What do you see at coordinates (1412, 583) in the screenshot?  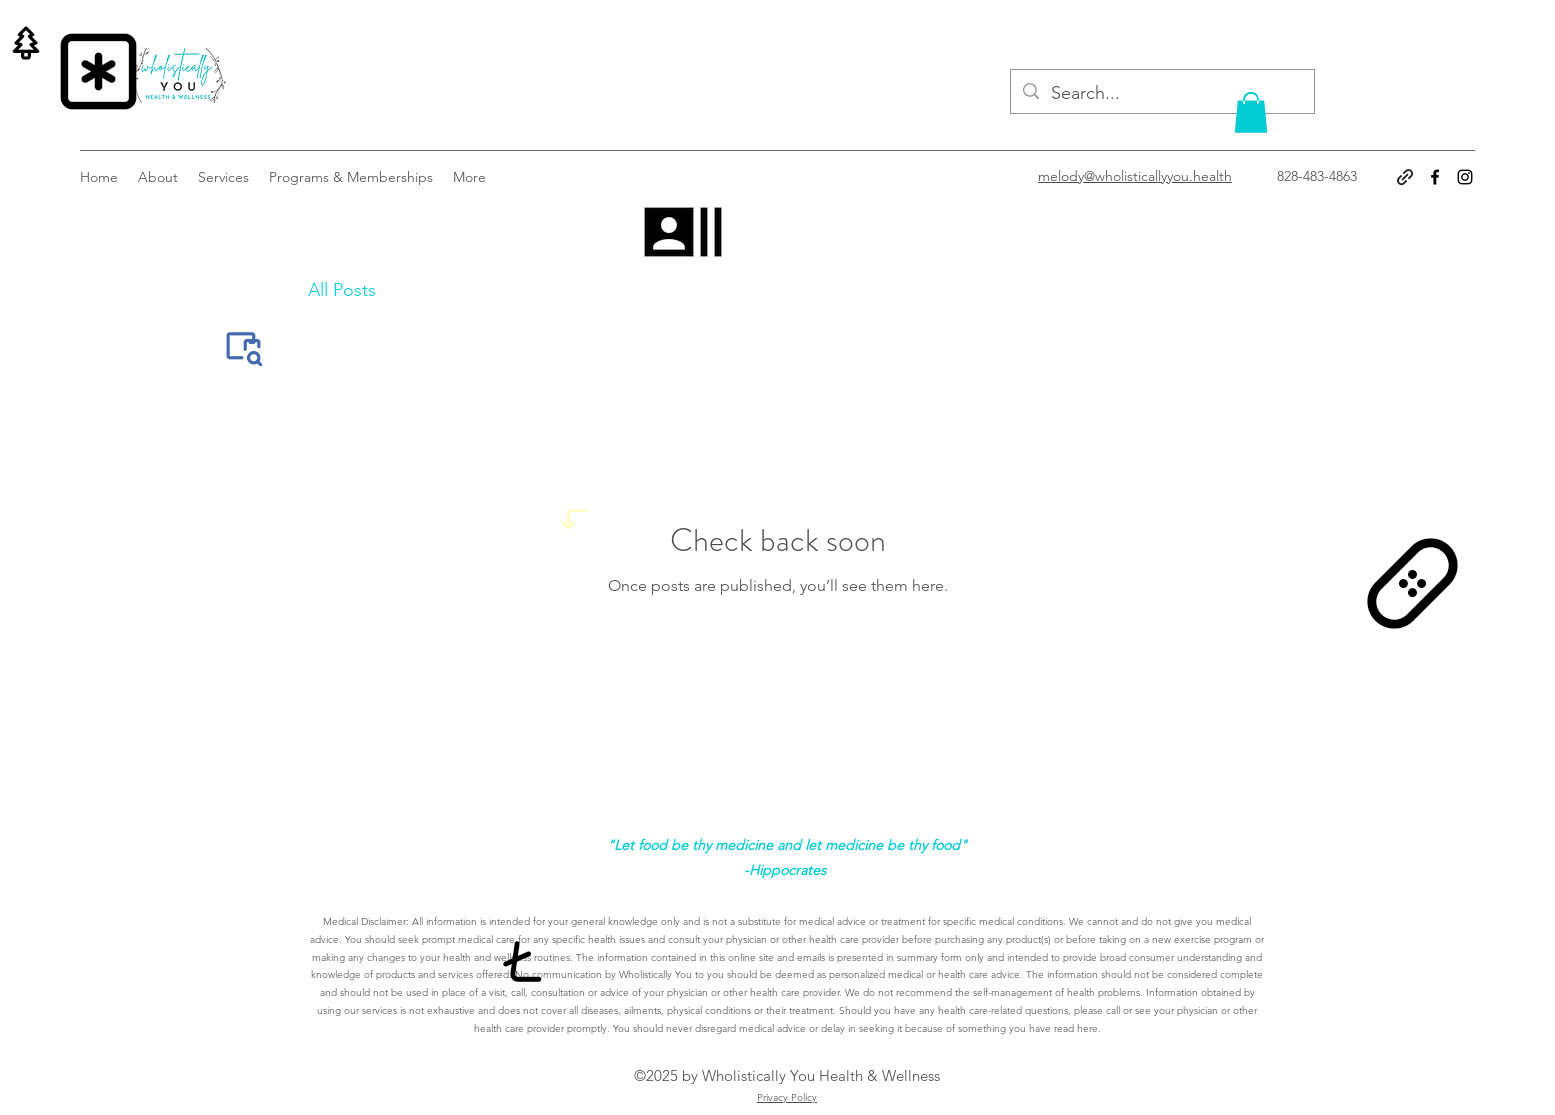 I see `access health or medical settings` at bounding box center [1412, 583].